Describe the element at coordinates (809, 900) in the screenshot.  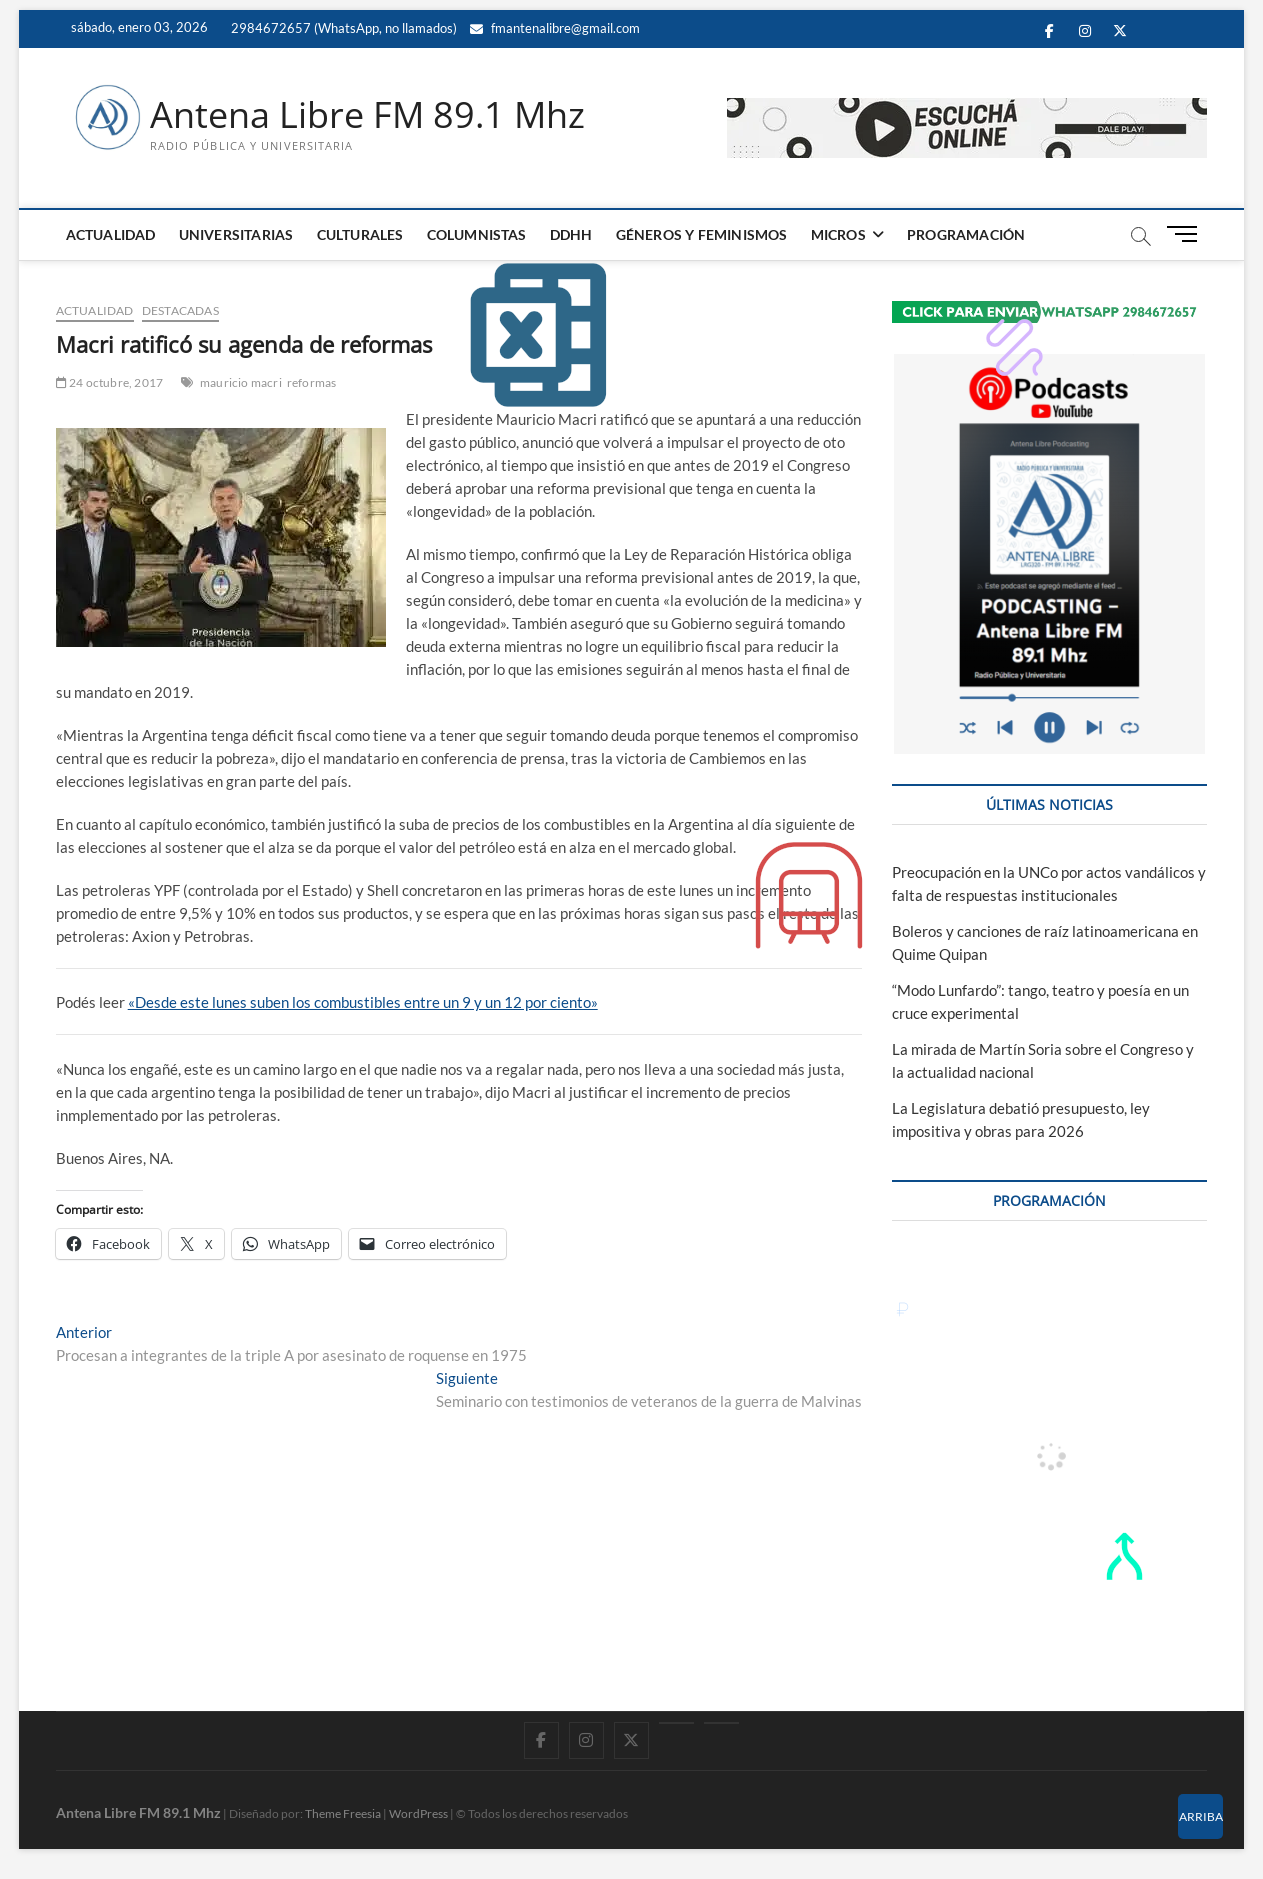
I see `view subway or metro transit options` at that location.